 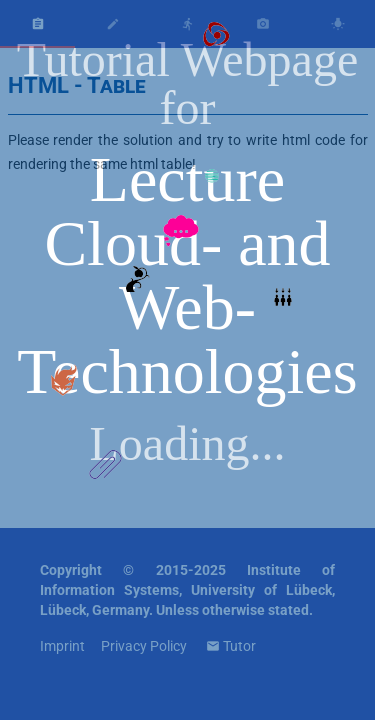 What do you see at coordinates (181, 230) in the screenshot?
I see `indicates thinking or processing in progress` at bounding box center [181, 230].